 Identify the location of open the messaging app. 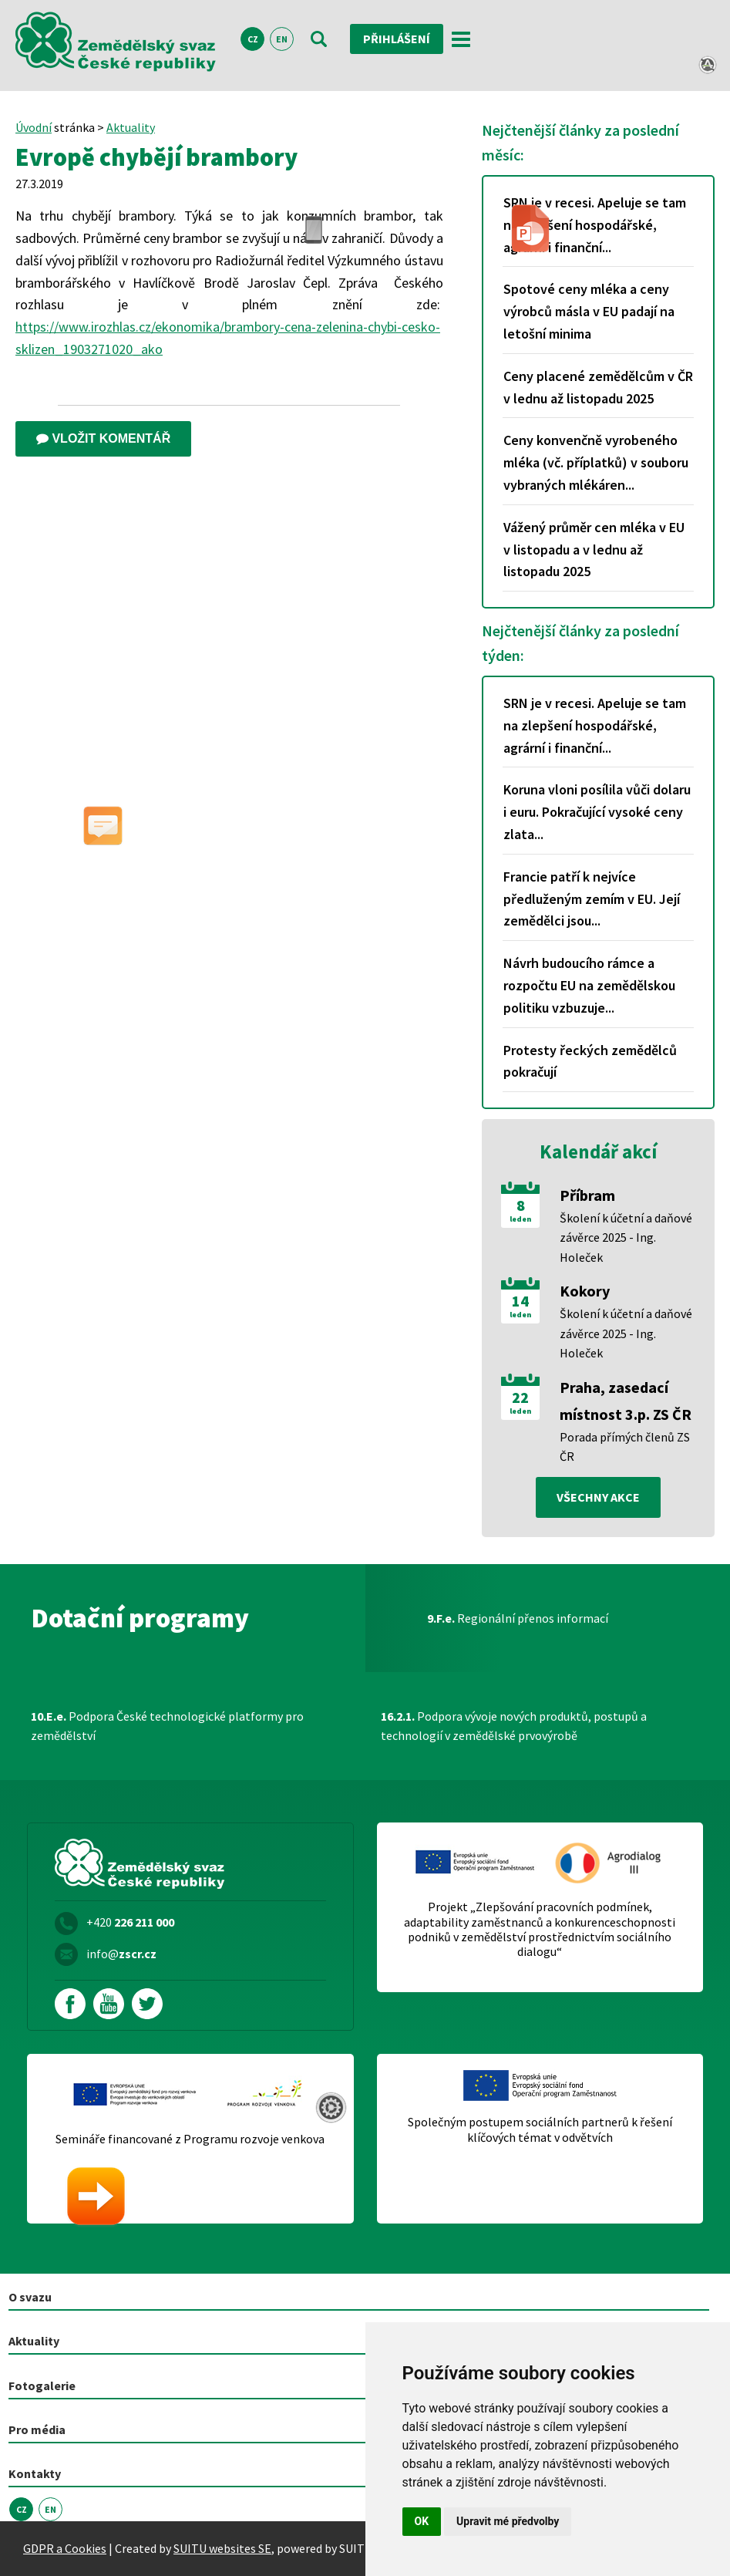
(103, 825).